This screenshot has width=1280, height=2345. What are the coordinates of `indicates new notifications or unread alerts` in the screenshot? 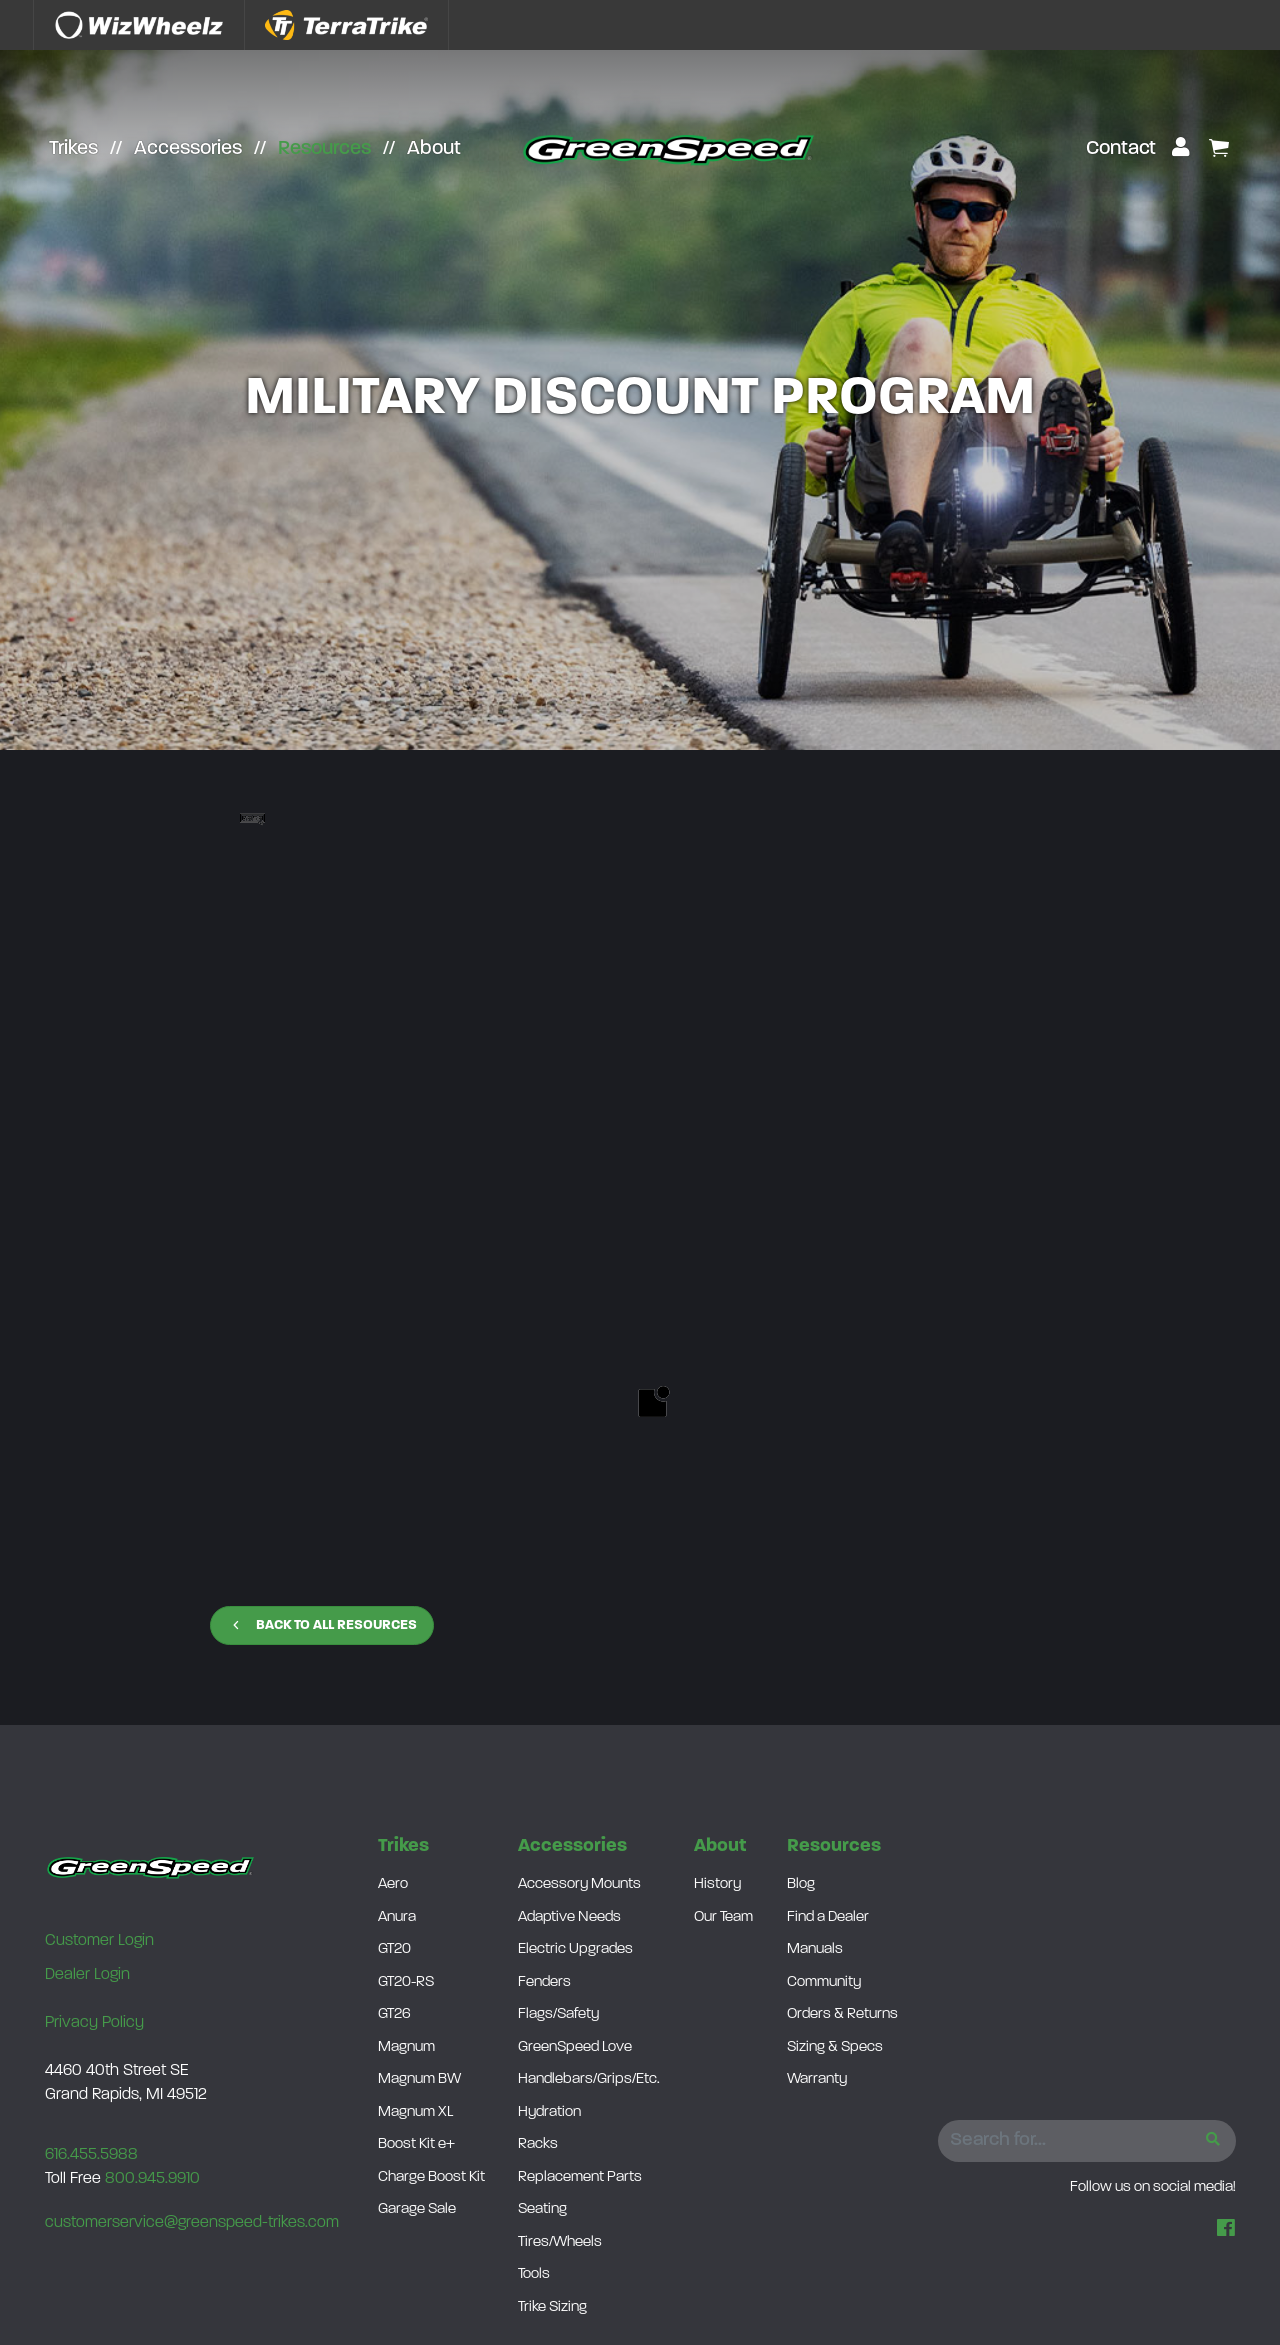 It's located at (652, 1401).